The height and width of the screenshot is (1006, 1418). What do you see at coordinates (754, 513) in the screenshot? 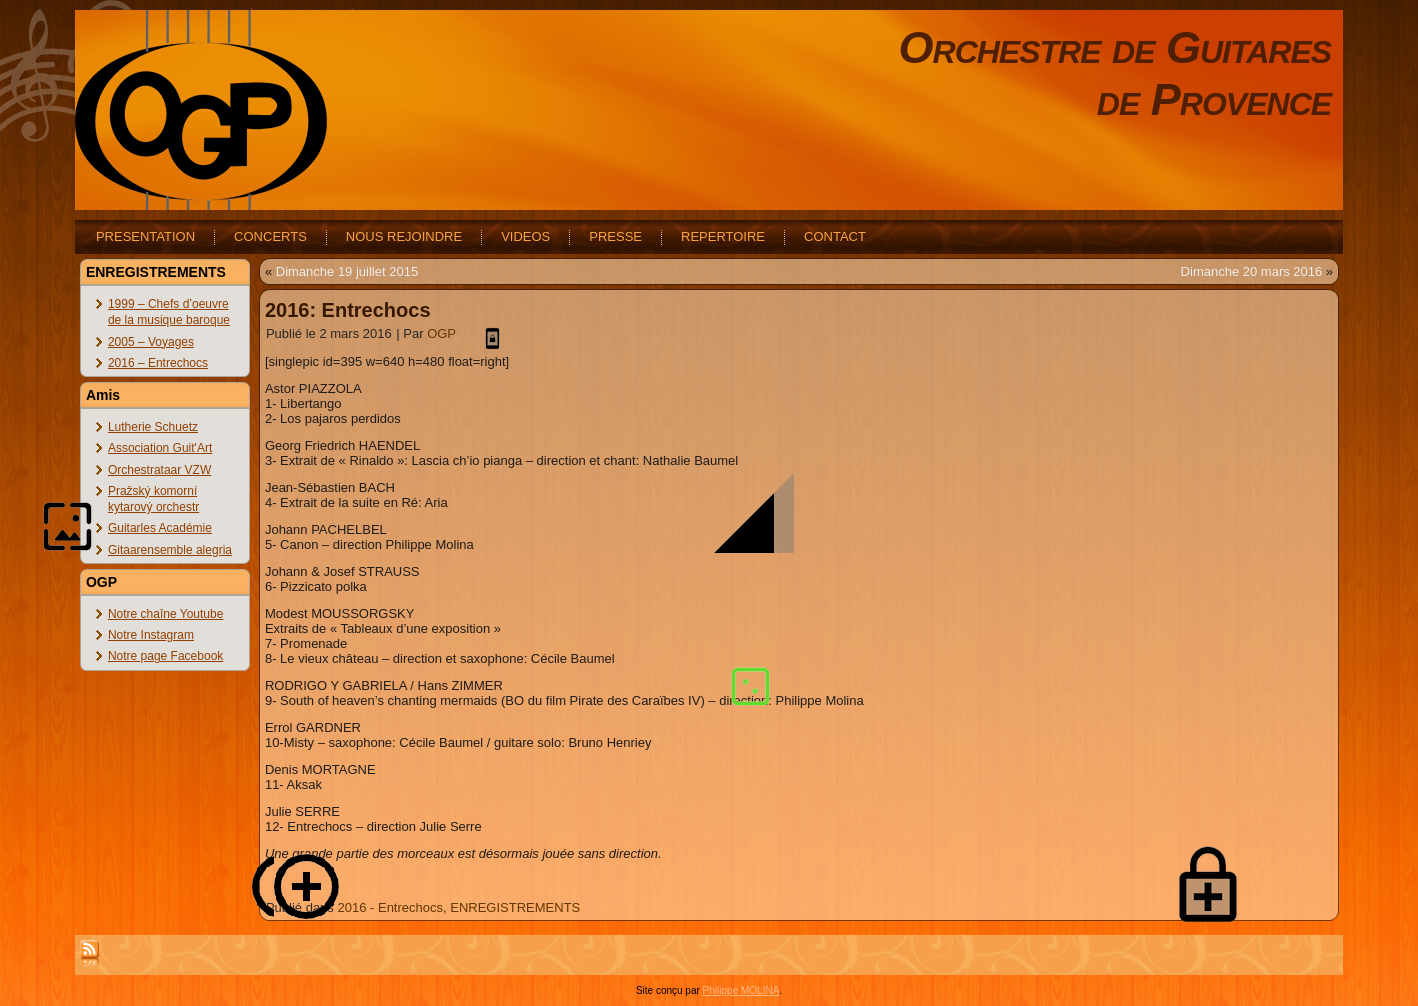
I see `indicates moderate cellular signal strength` at bounding box center [754, 513].